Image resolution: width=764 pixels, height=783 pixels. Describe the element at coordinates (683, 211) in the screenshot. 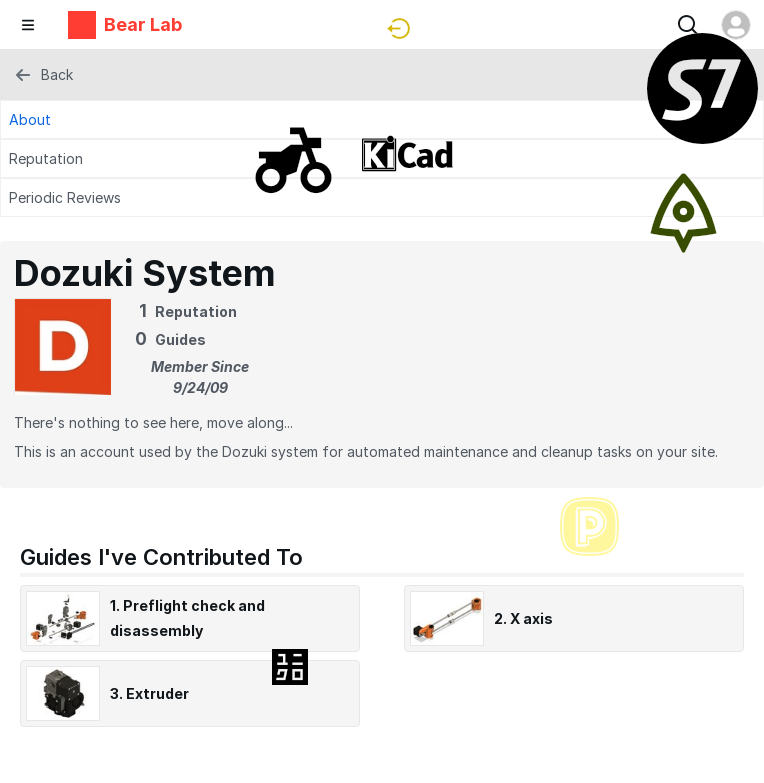

I see `launch or explore a space-themed app` at that location.